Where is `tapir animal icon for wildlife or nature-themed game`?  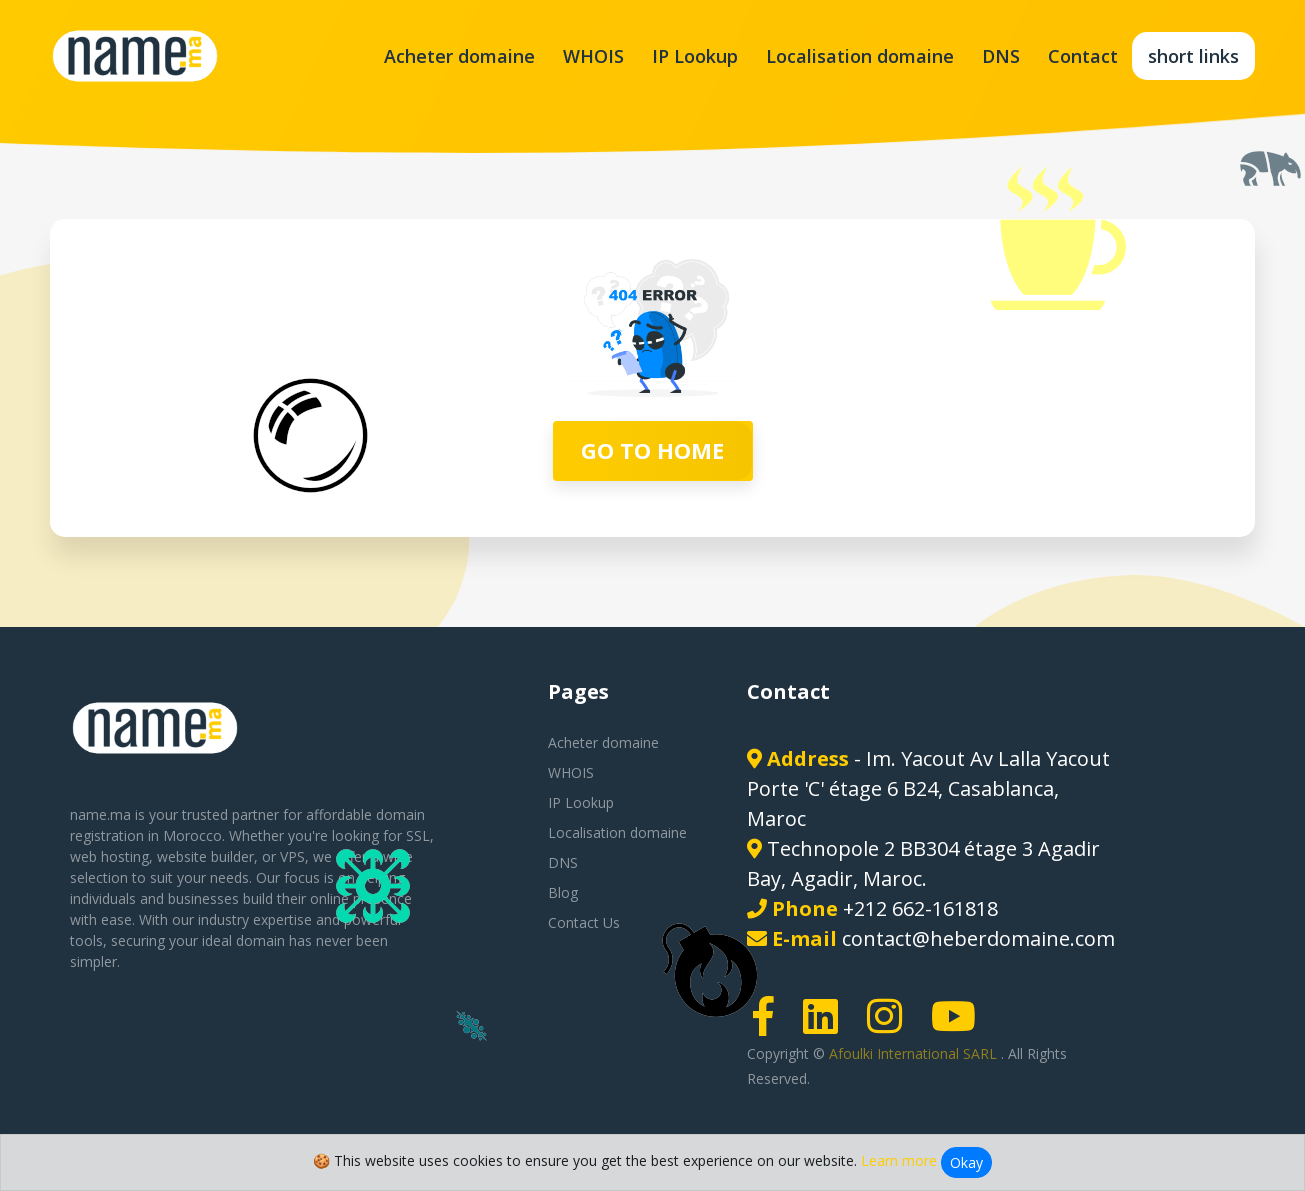 tapir animal icon for wildlife or nature-themed game is located at coordinates (1270, 168).